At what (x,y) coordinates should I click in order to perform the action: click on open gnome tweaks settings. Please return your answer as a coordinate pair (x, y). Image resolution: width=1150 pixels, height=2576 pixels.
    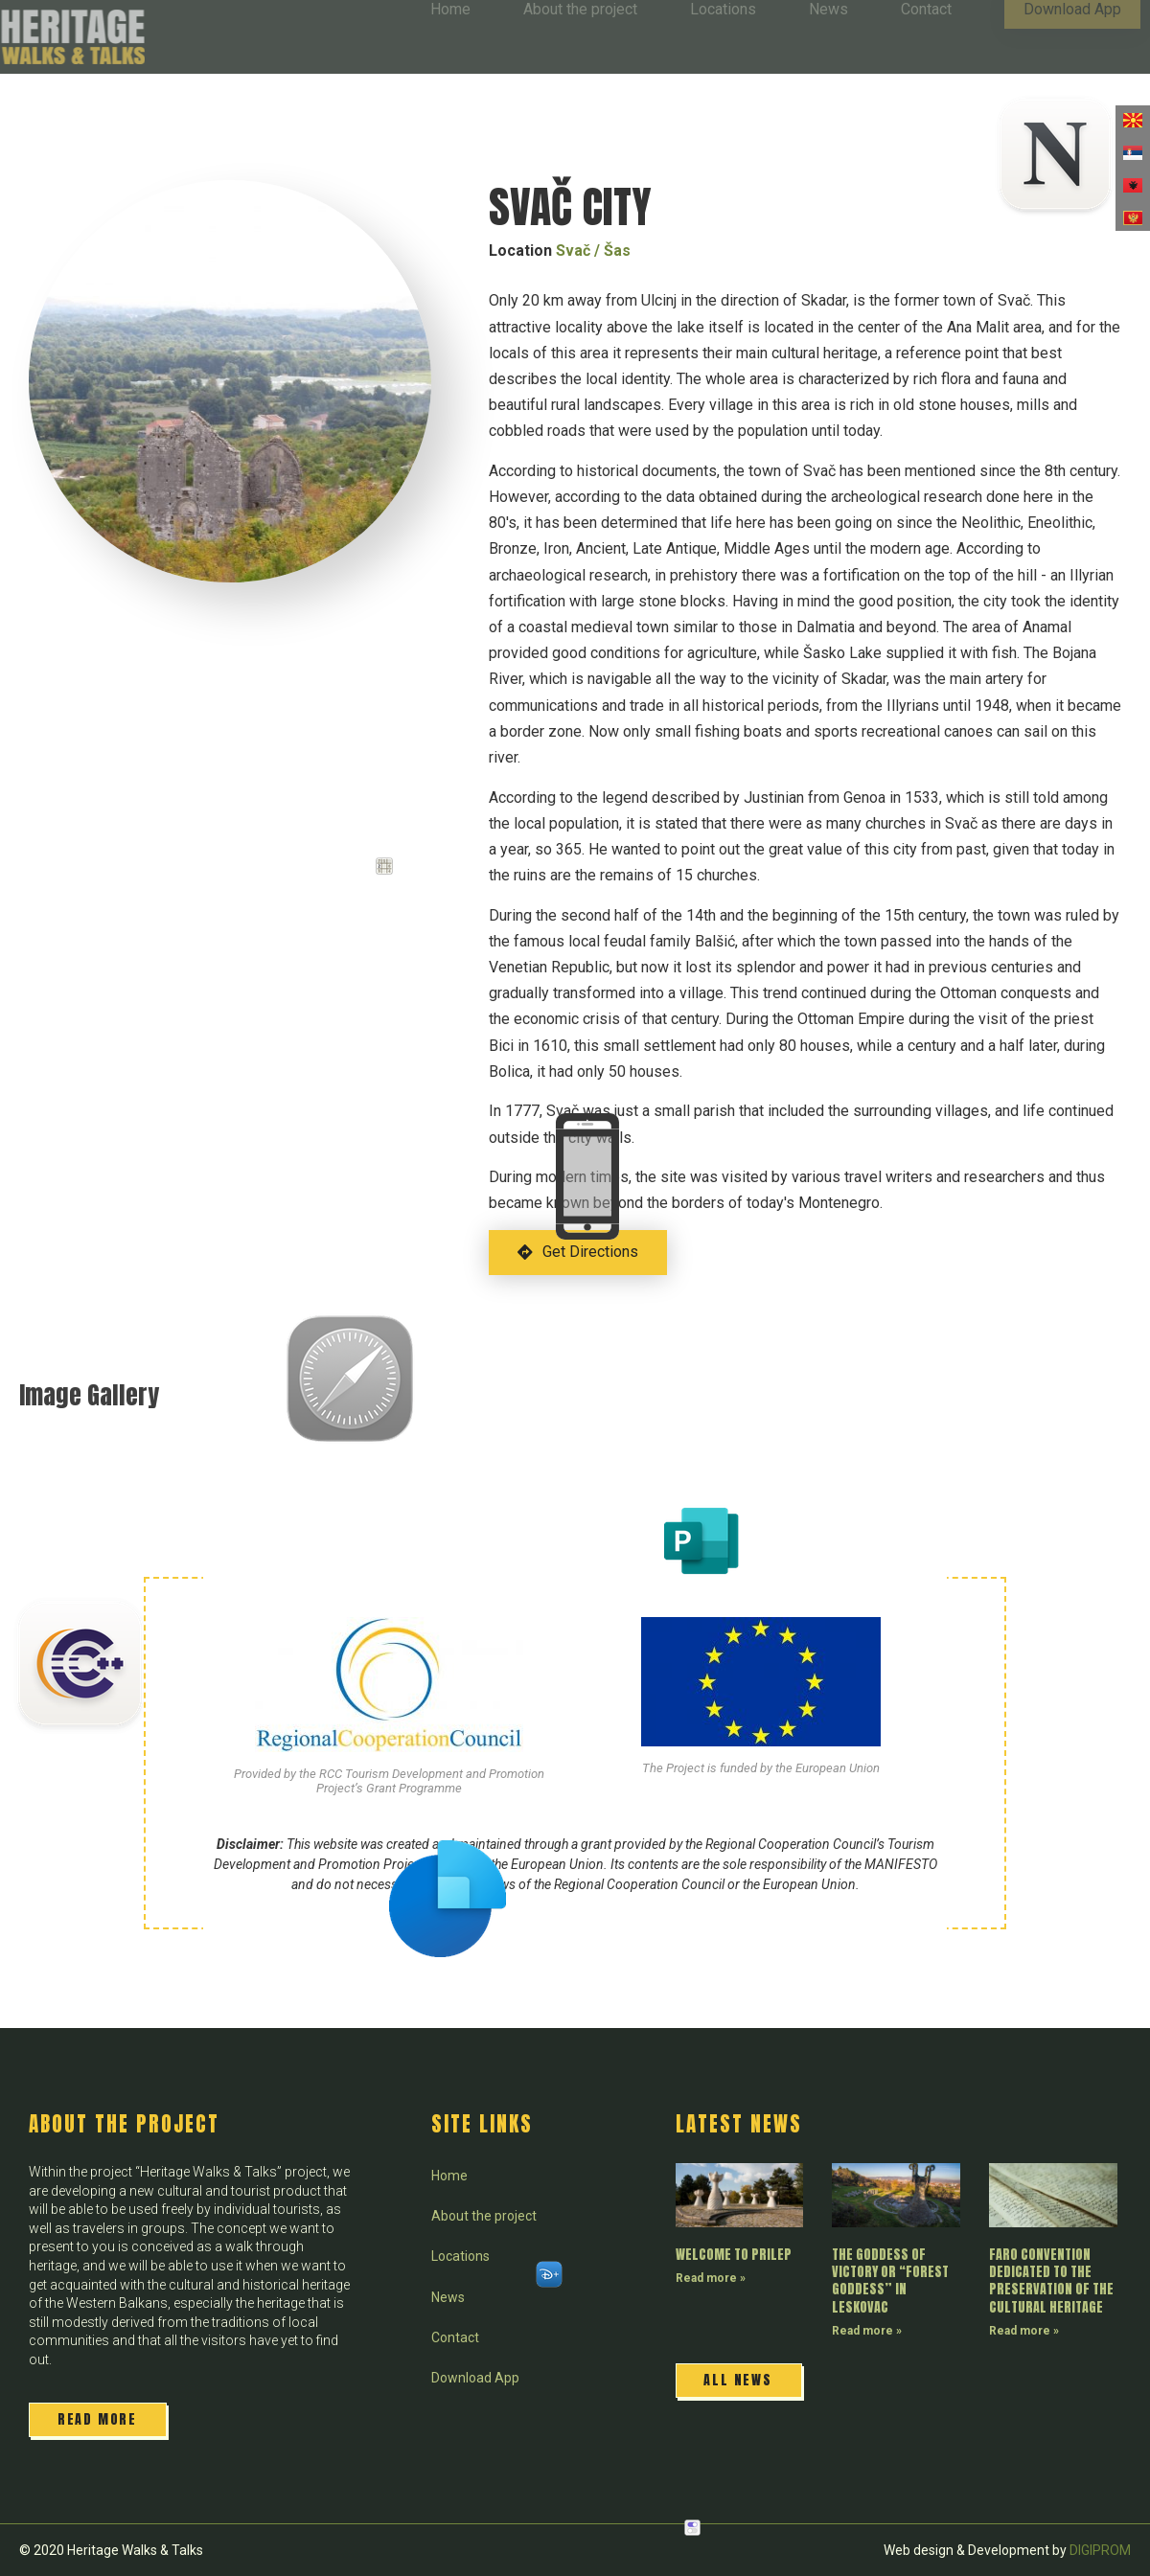
    Looking at the image, I should click on (692, 2527).